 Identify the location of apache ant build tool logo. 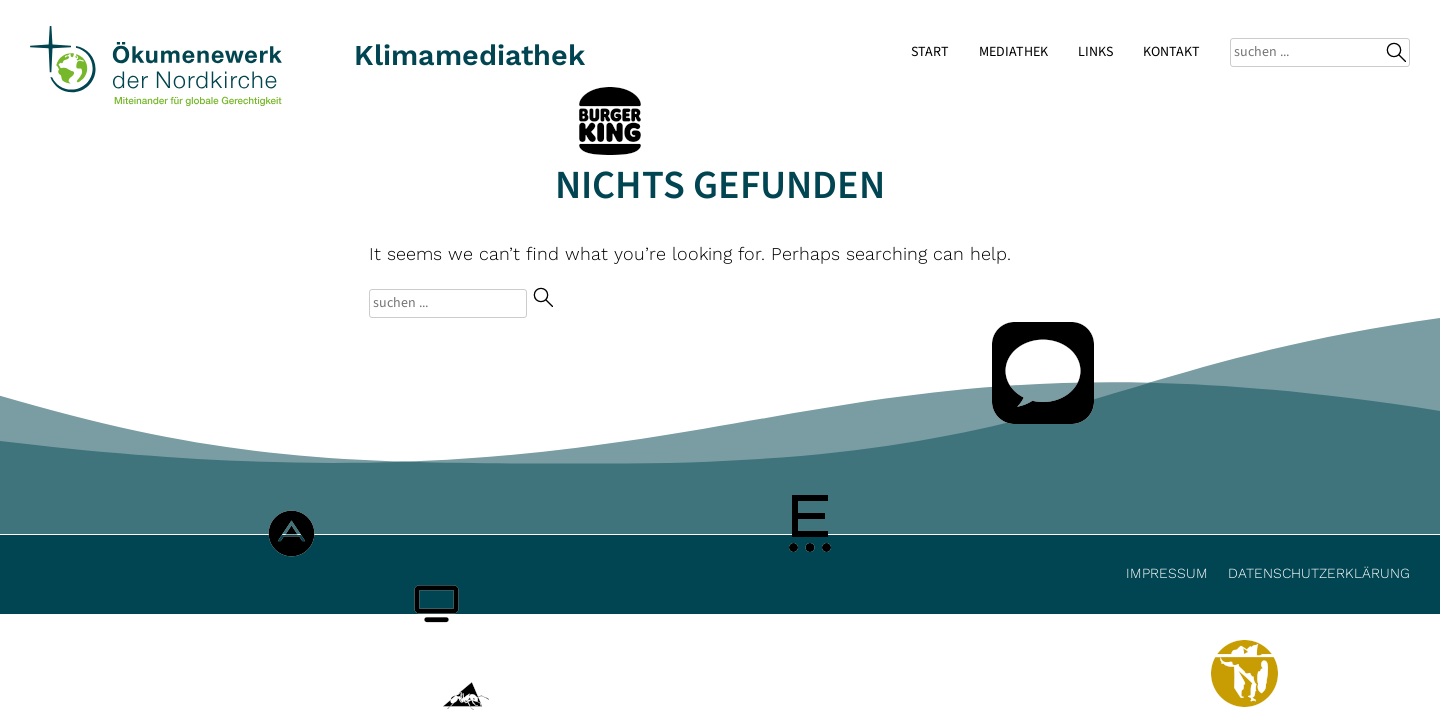
(466, 696).